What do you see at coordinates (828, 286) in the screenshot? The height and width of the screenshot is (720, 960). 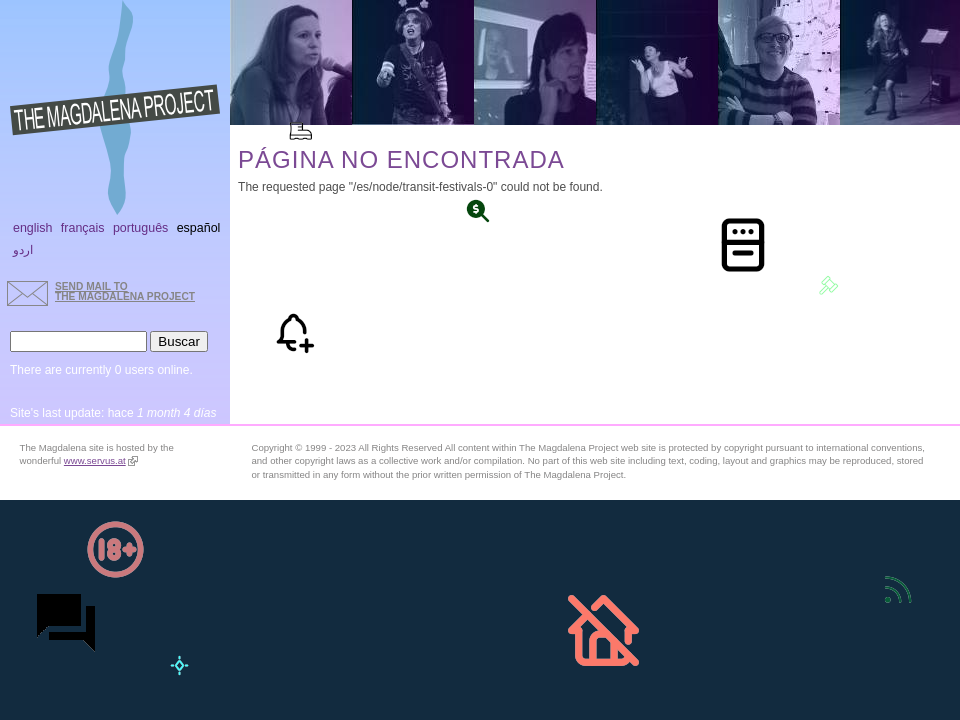 I see `access legal or terms of service information` at bounding box center [828, 286].